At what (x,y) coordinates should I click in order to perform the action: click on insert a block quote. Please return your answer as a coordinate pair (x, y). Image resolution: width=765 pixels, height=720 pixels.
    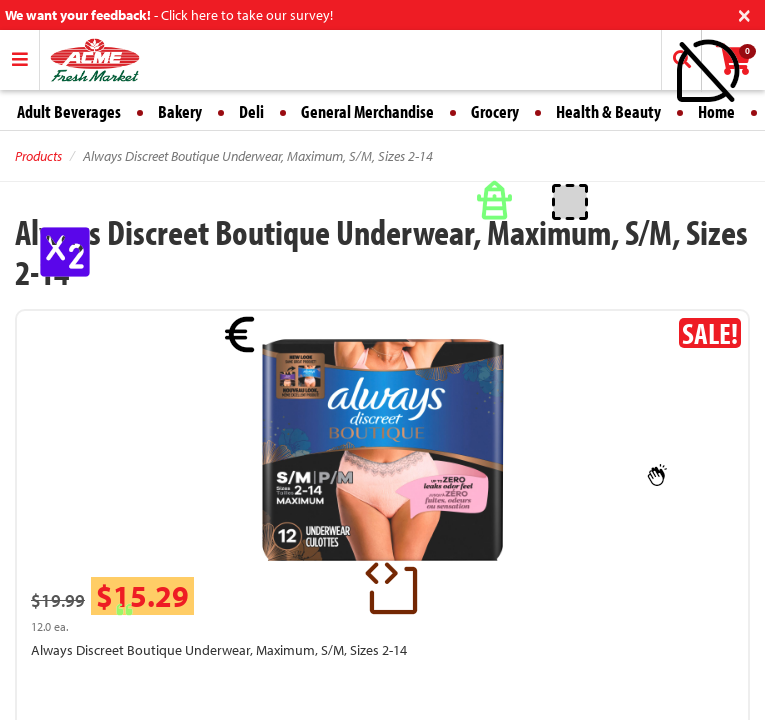
    Looking at the image, I should click on (124, 609).